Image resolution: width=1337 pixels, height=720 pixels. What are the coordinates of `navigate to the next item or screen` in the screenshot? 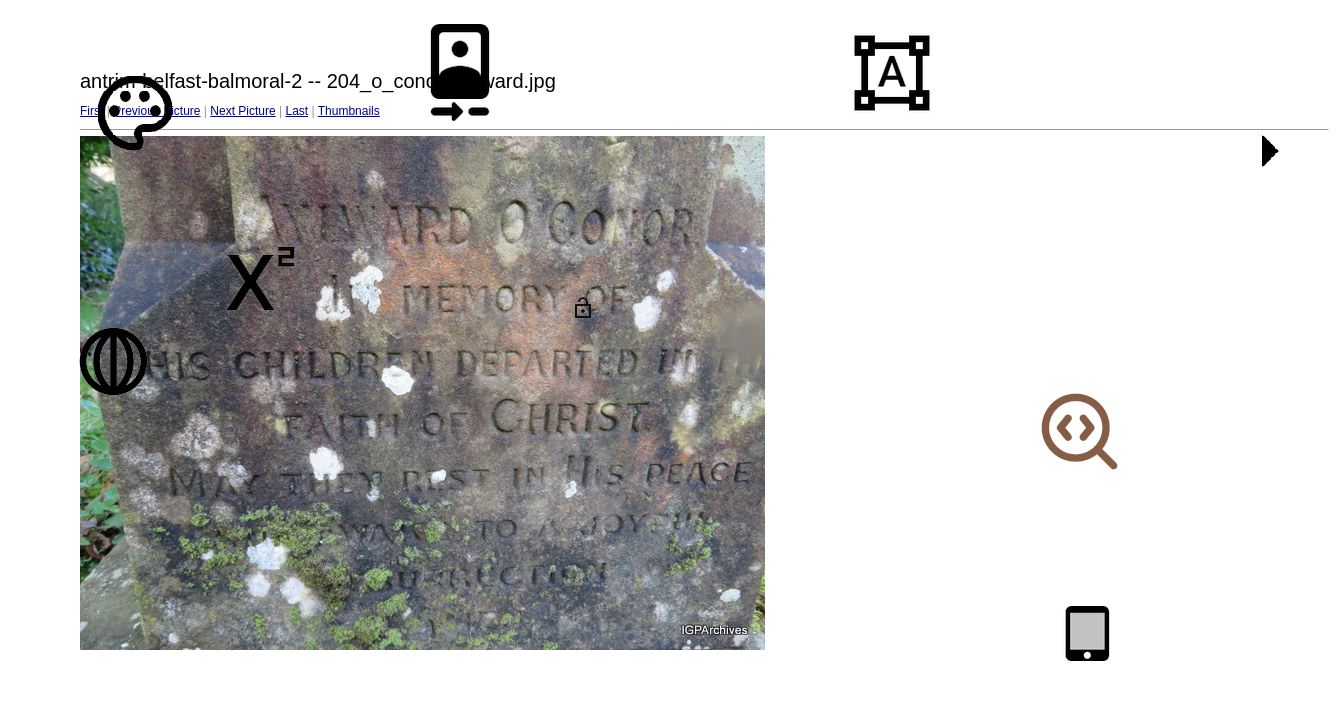 It's located at (1269, 151).